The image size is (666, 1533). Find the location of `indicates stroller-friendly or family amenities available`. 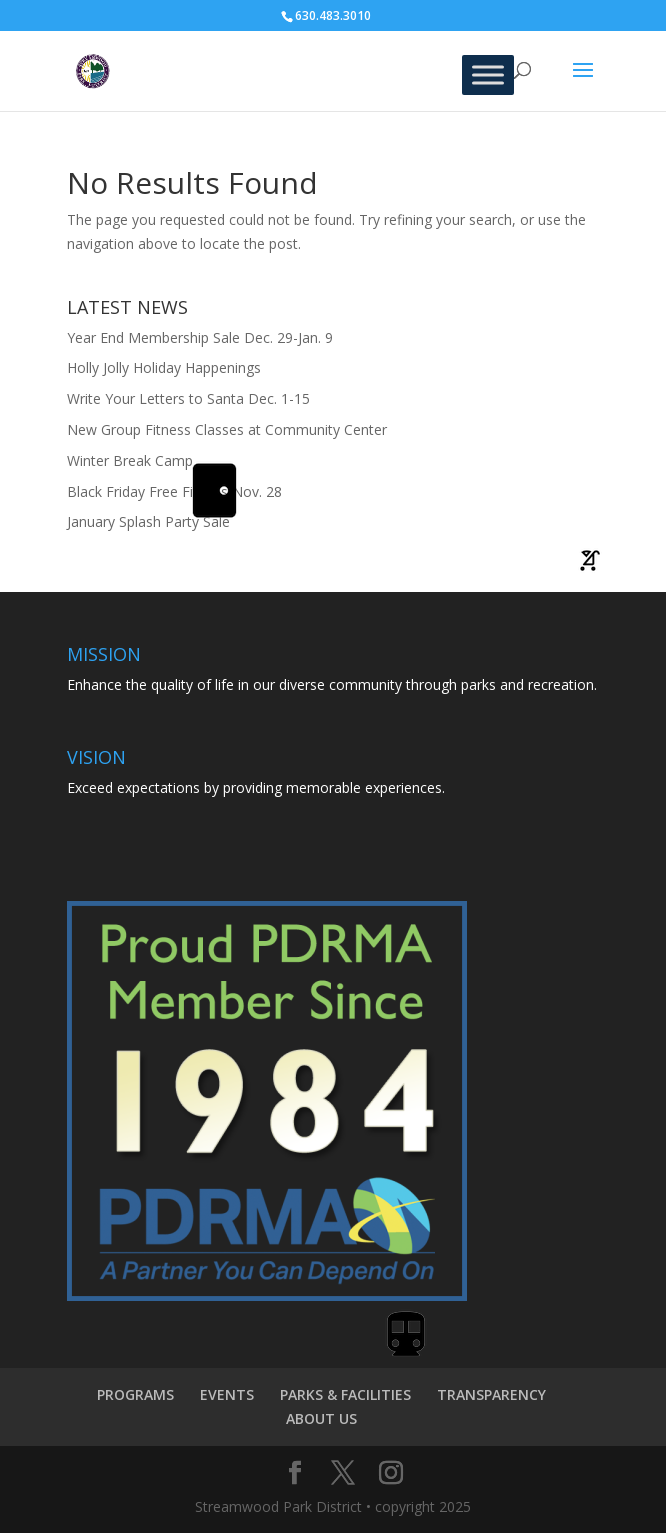

indicates stroller-friendly or family amenities available is located at coordinates (589, 560).